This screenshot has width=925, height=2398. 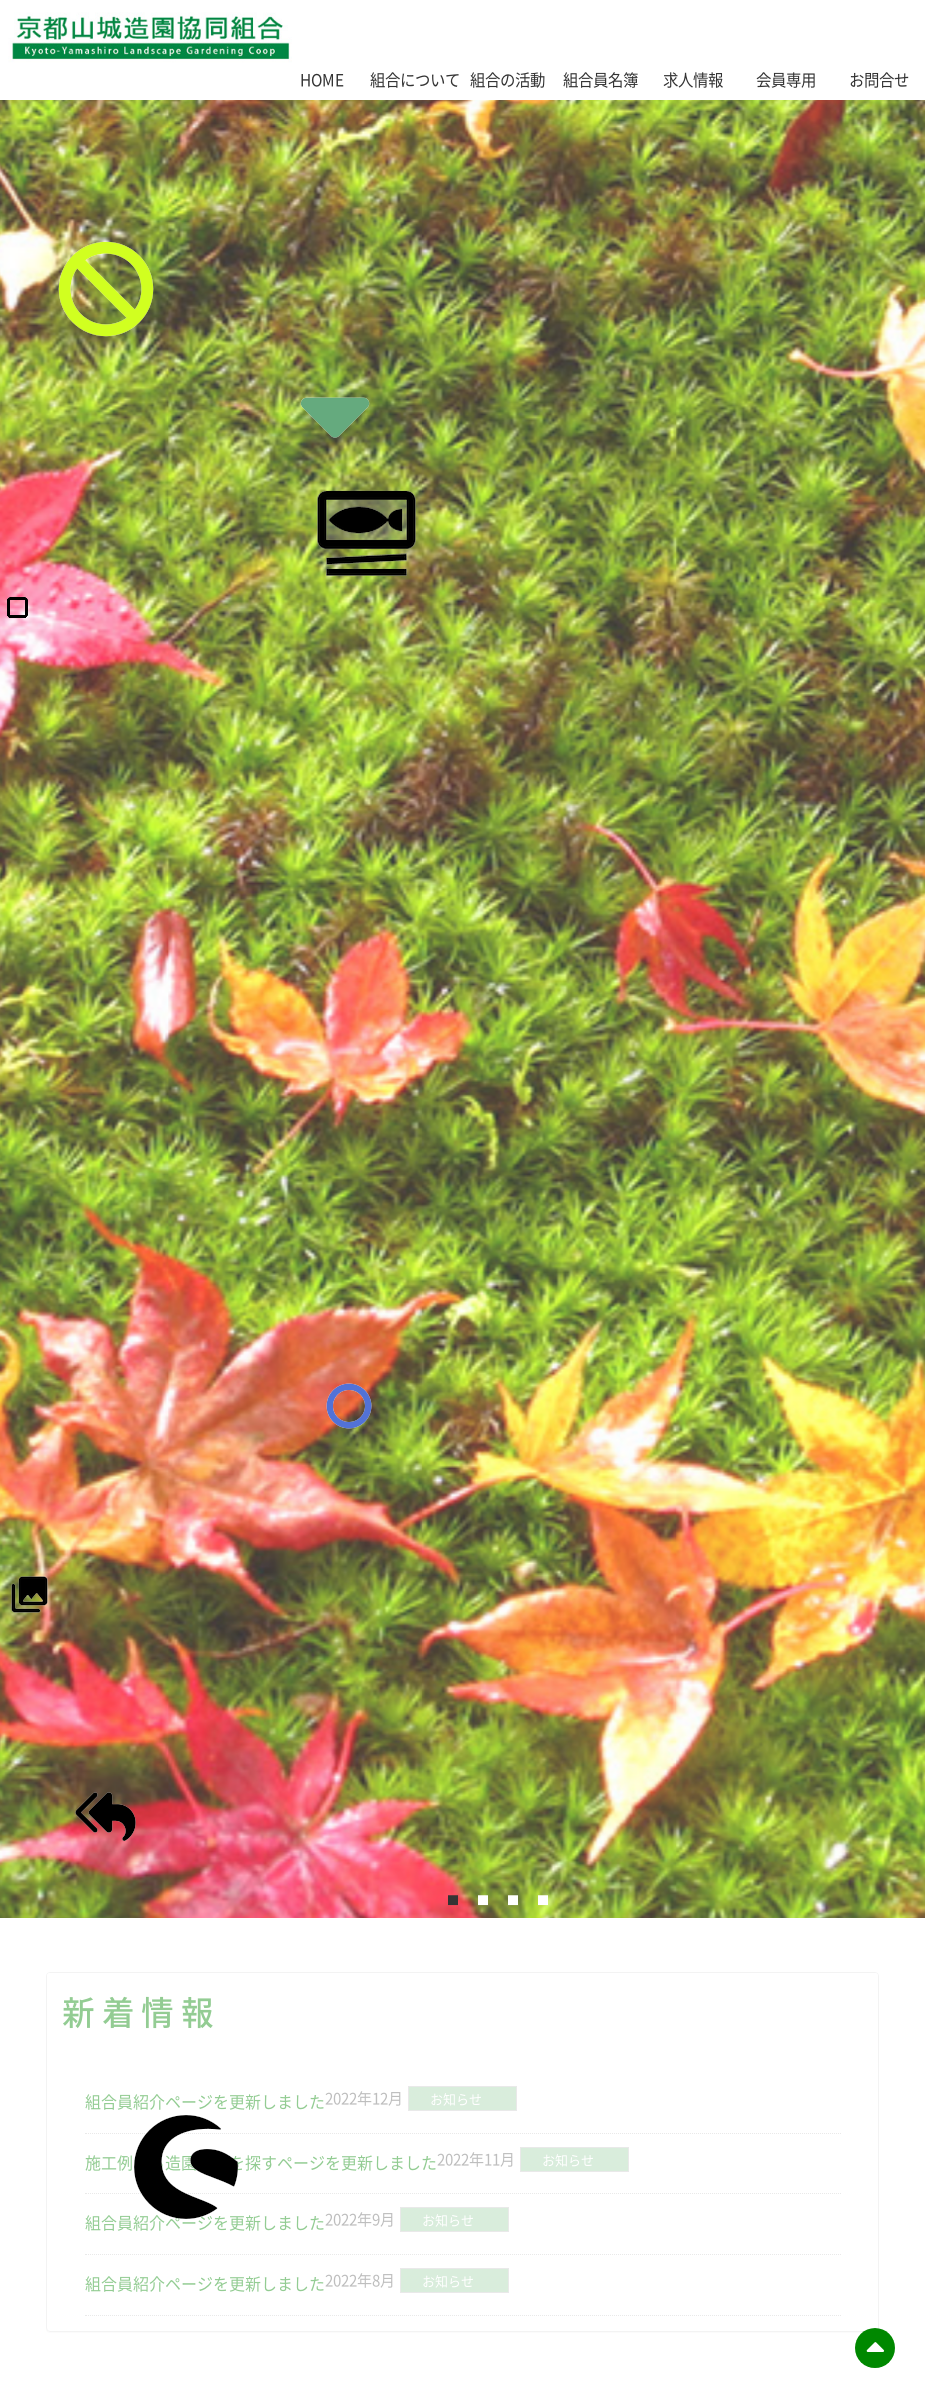 What do you see at coordinates (105, 1817) in the screenshot?
I see `reply all to an email or message` at bounding box center [105, 1817].